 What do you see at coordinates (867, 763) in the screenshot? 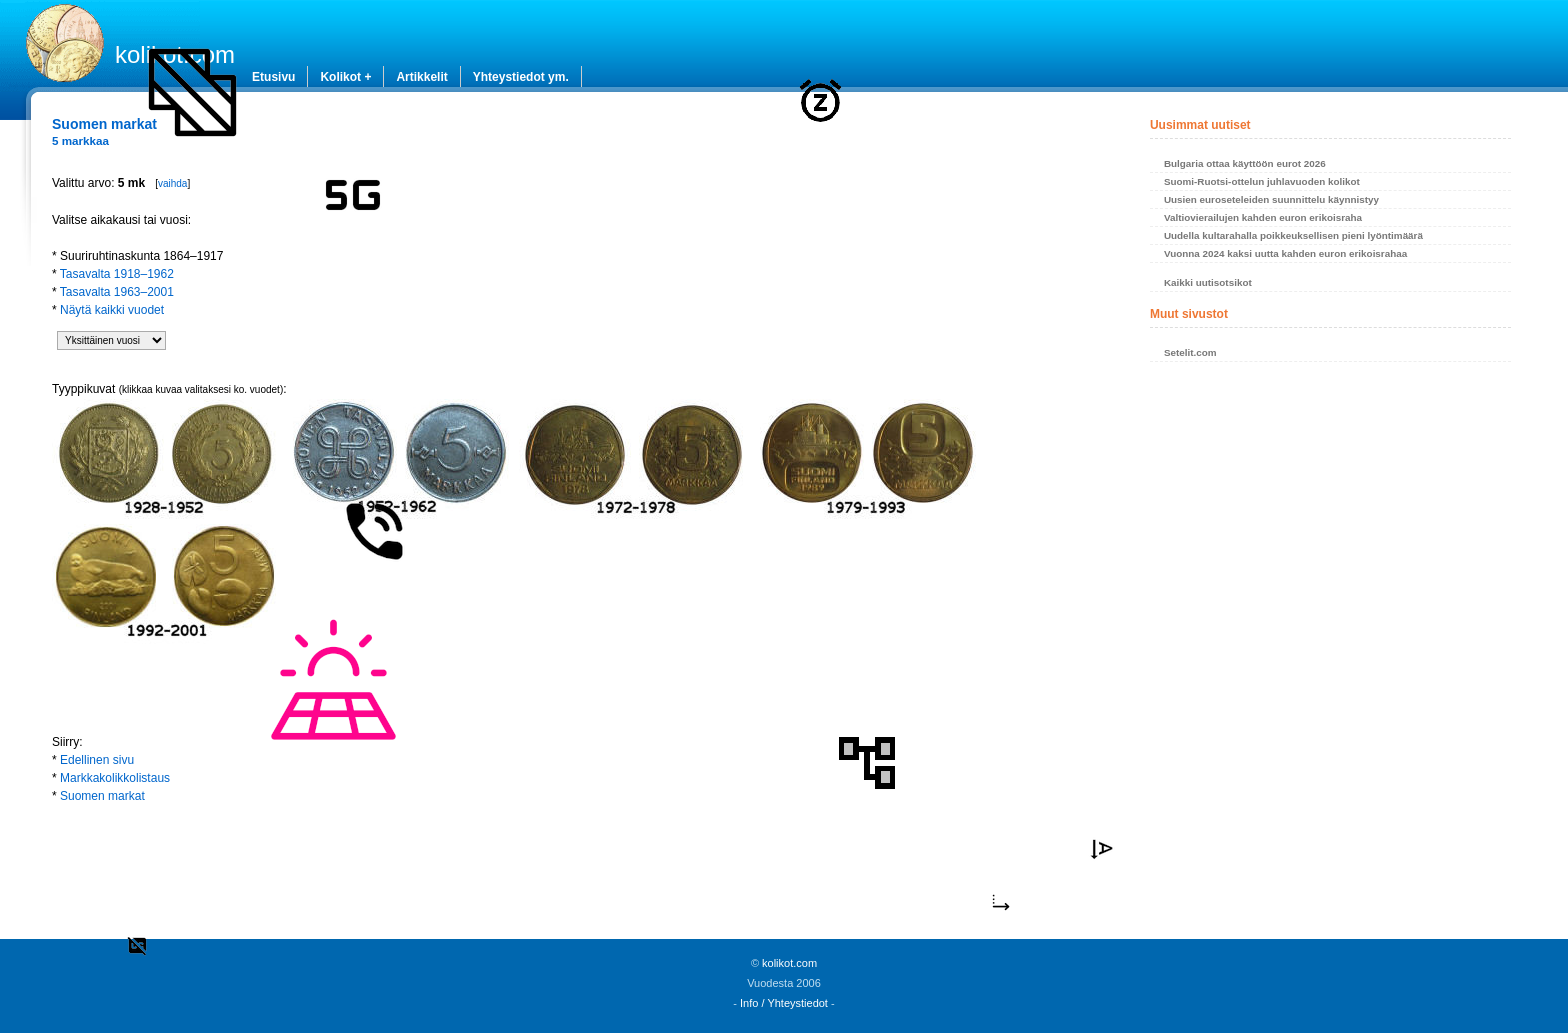
I see `view organizational hierarchy or structure` at bounding box center [867, 763].